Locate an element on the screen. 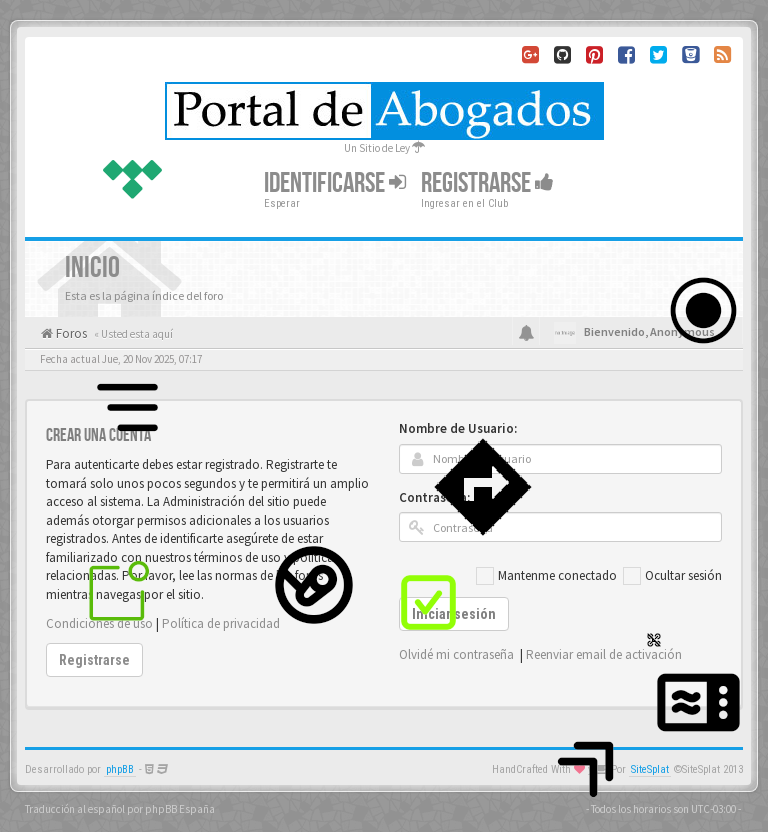 This screenshot has height=832, width=768. drone connectivity disabled is located at coordinates (654, 640).